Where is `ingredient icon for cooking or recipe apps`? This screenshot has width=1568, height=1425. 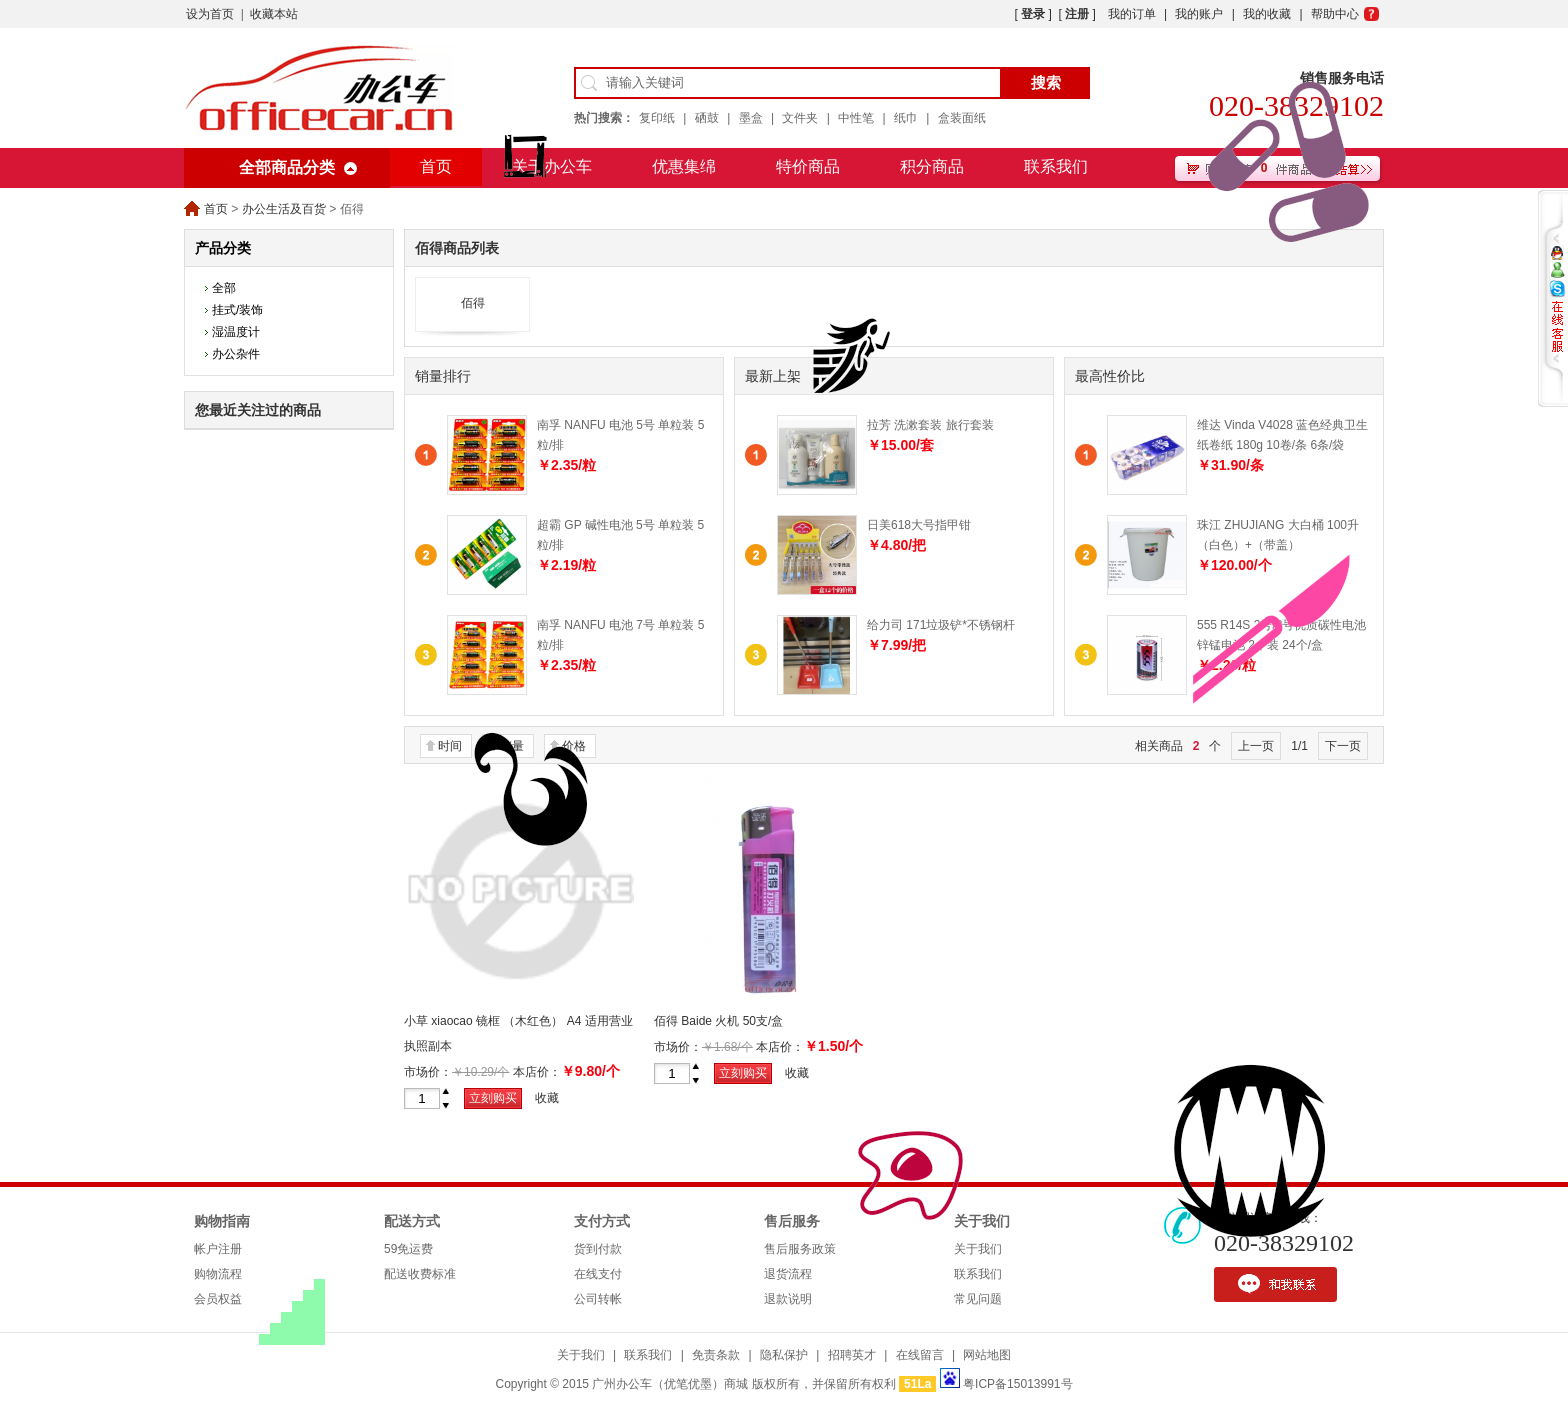
ingredient icon for cooking or recipe apps is located at coordinates (910, 1170).